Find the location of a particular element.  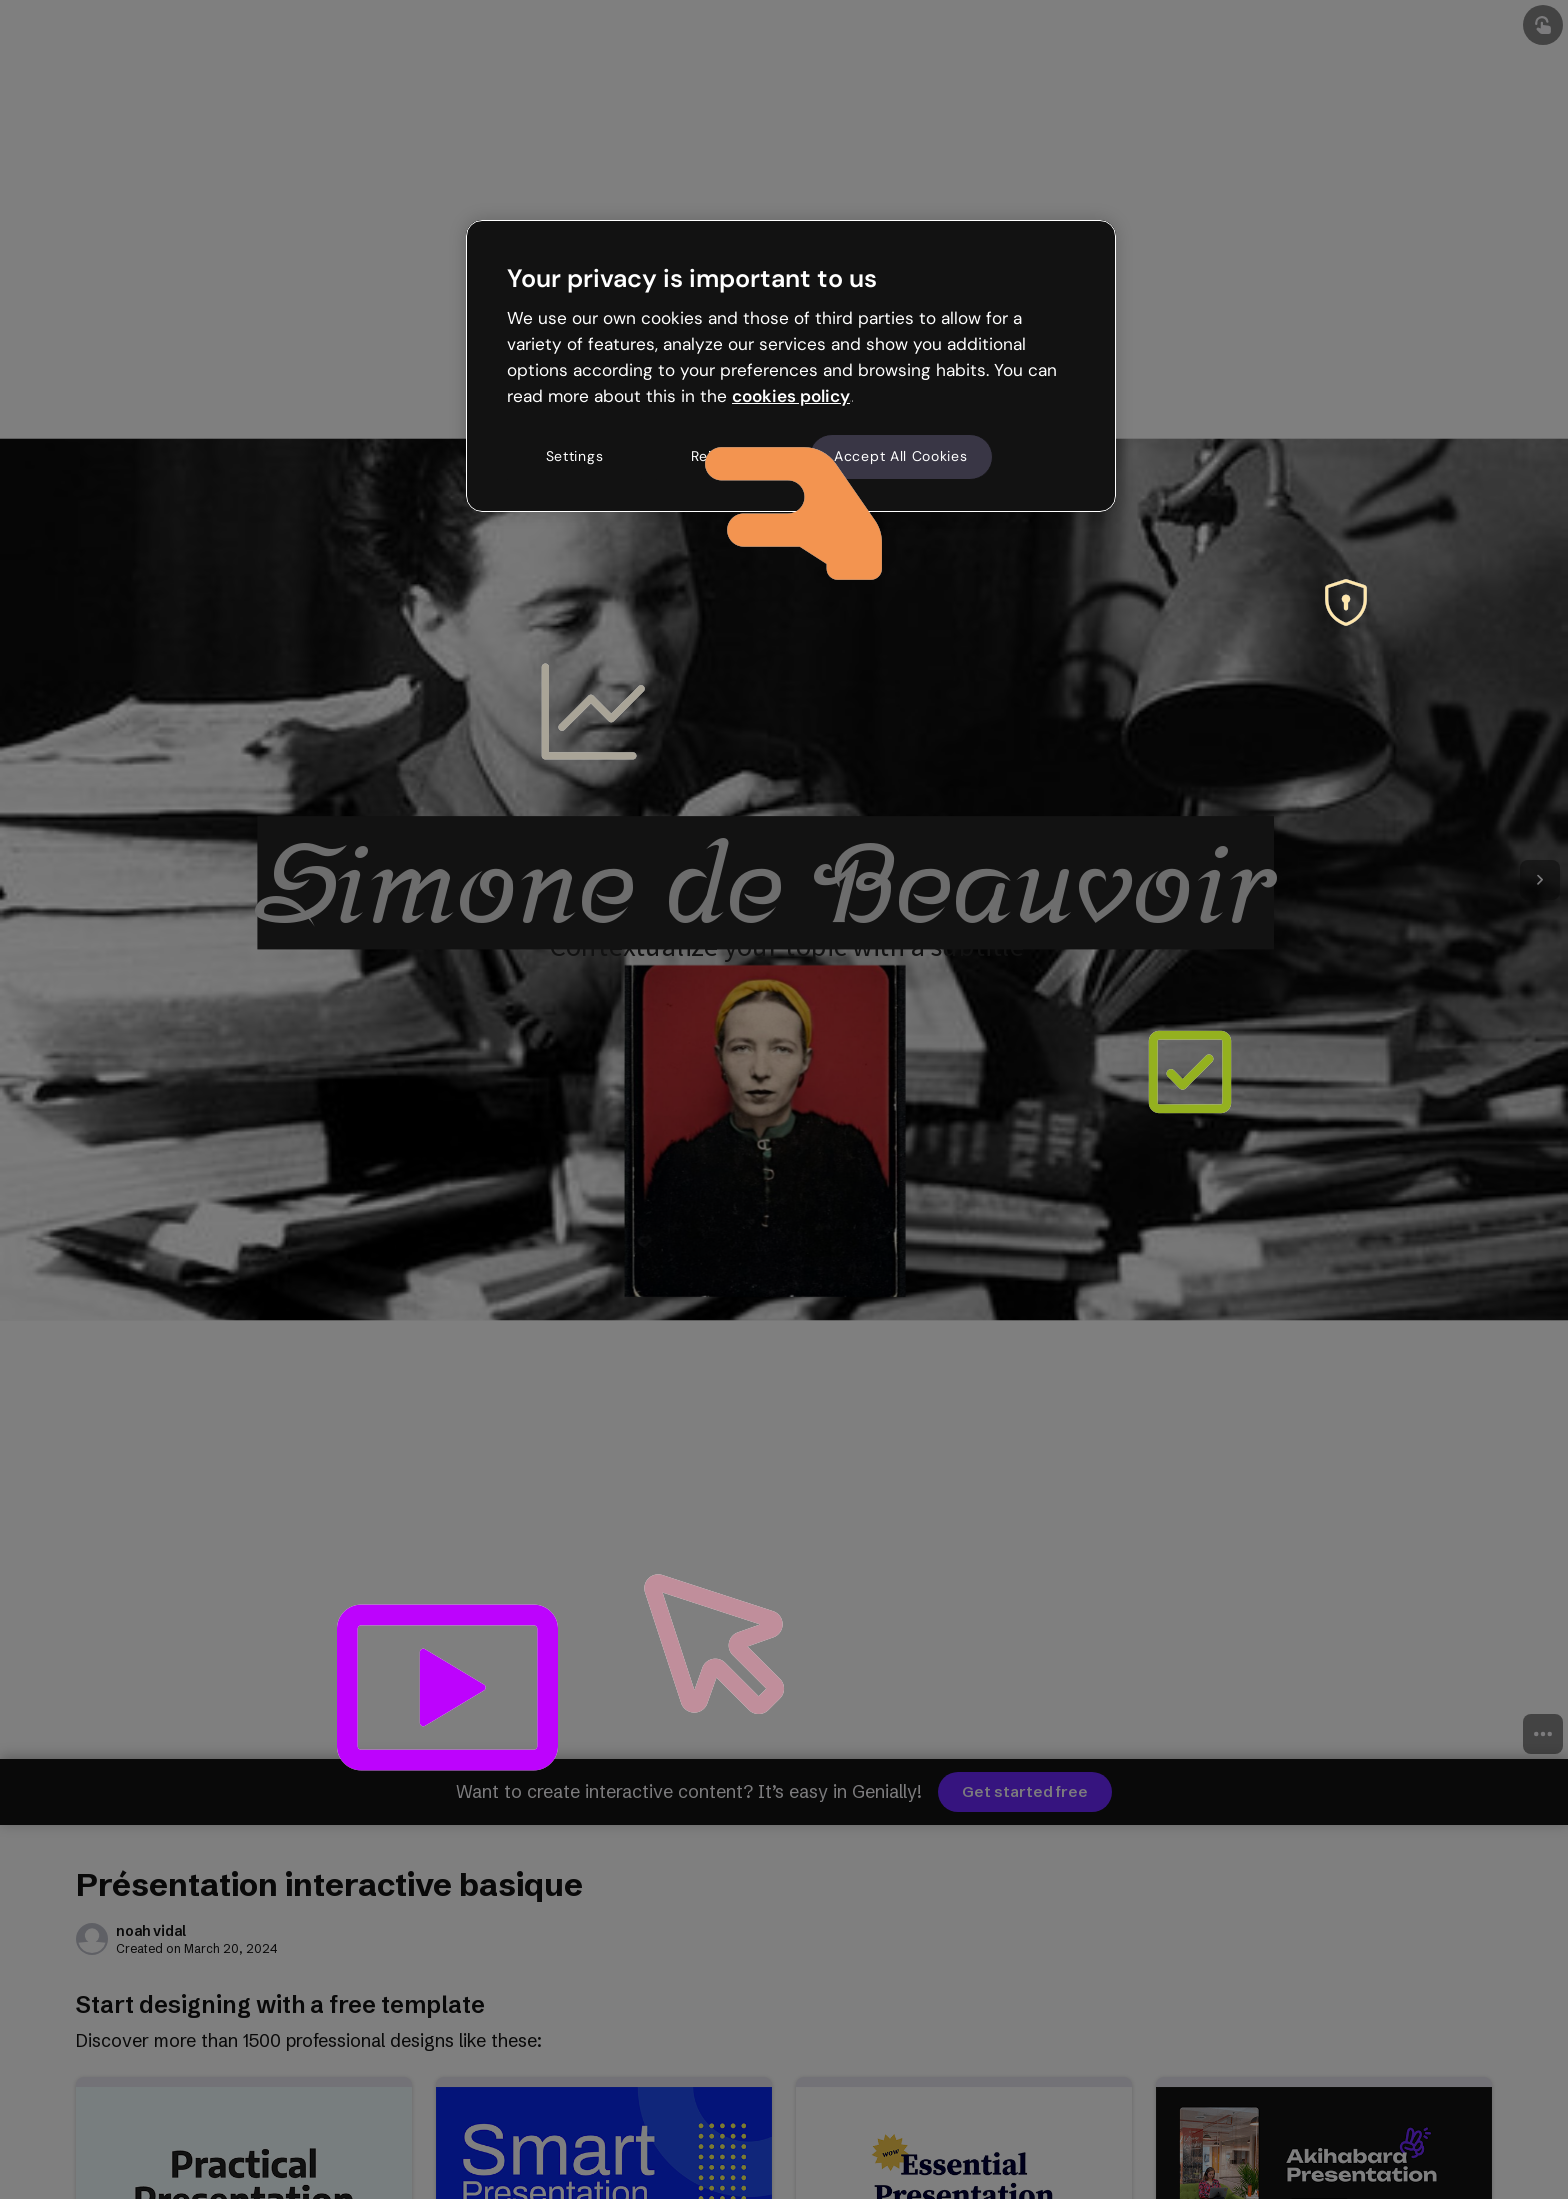

indicates cursor or pointer mode is located at coordinates (713, 1643).